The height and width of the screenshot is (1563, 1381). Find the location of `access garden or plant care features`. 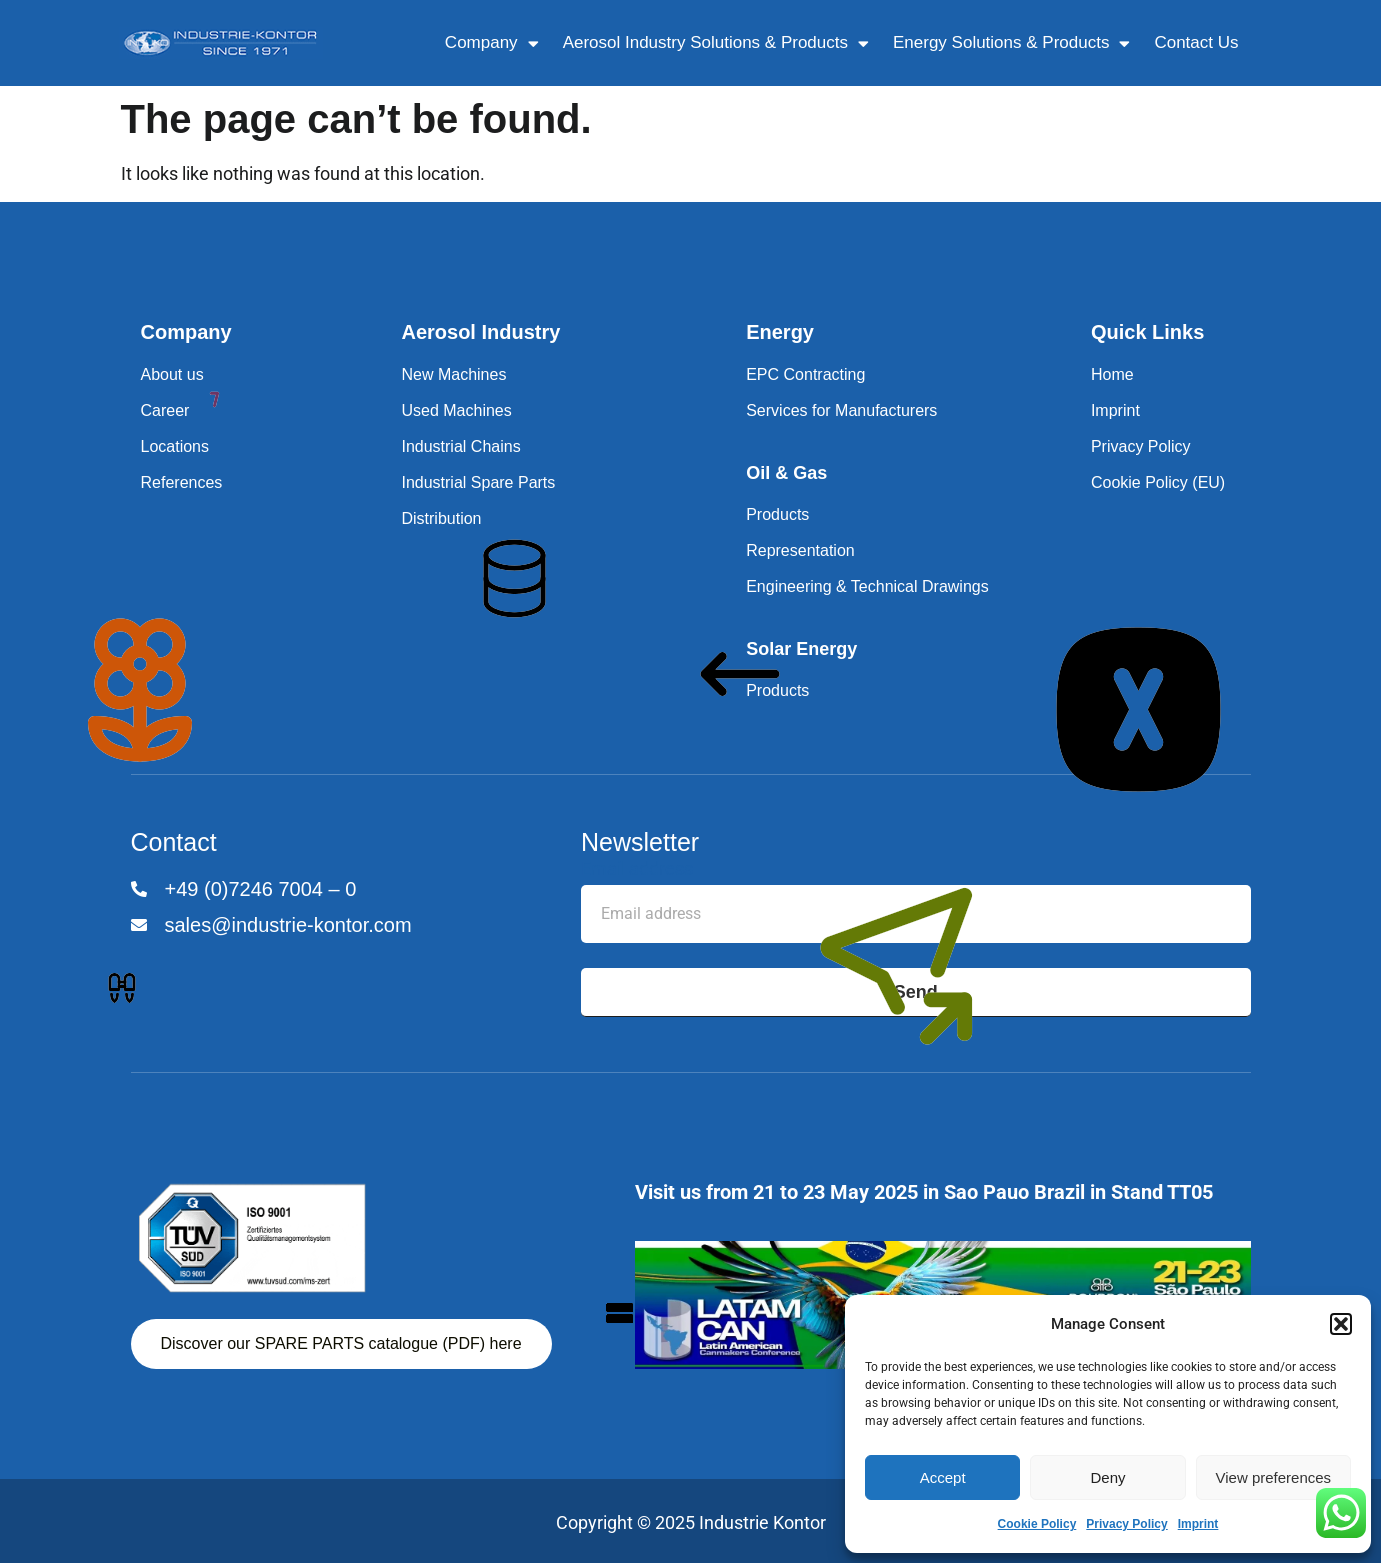

access garden or plant care features is located at coordinates (140, 690).